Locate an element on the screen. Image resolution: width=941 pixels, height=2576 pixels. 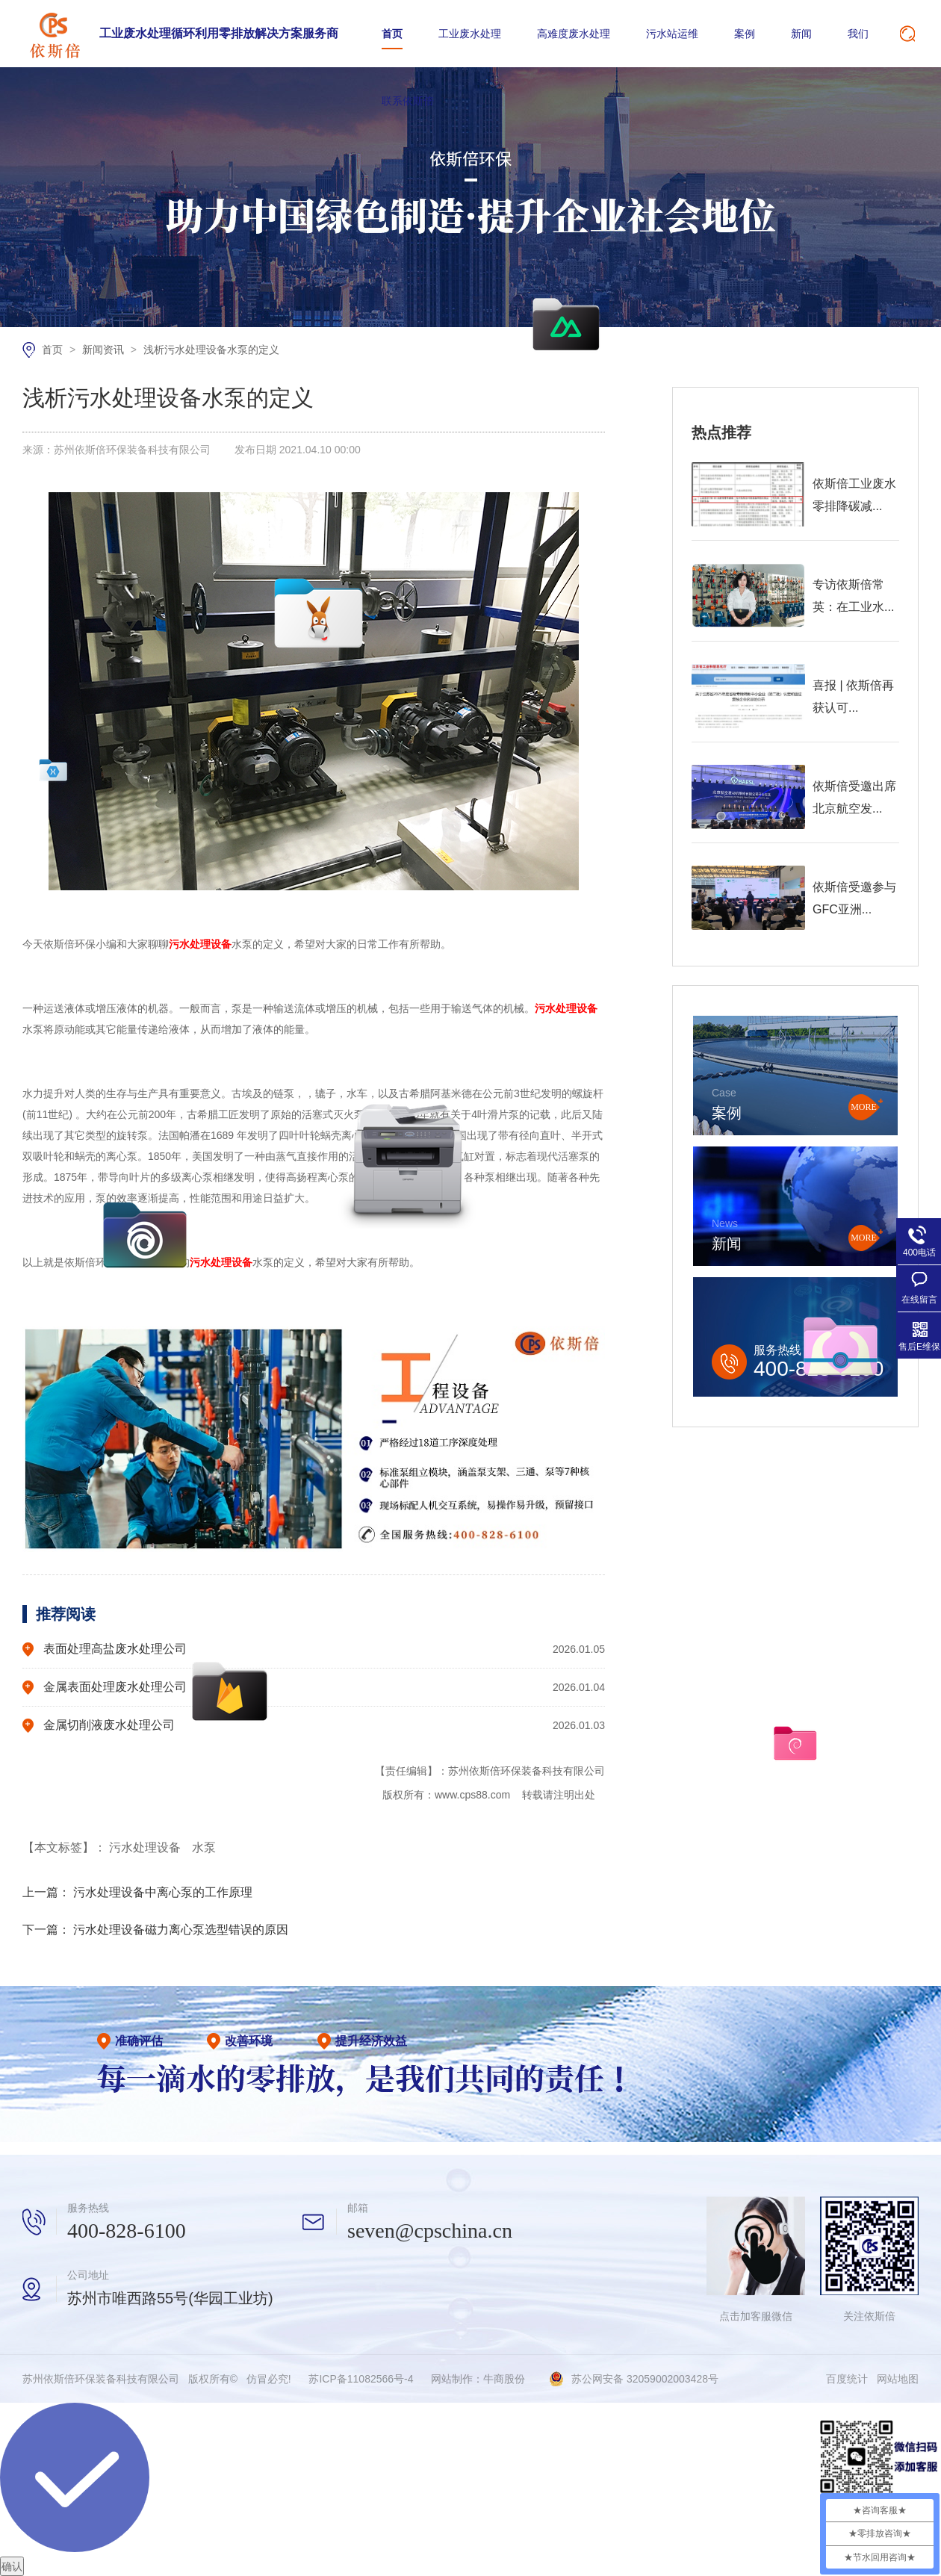
connect to a network printer is located at coordinates (407, 1159).